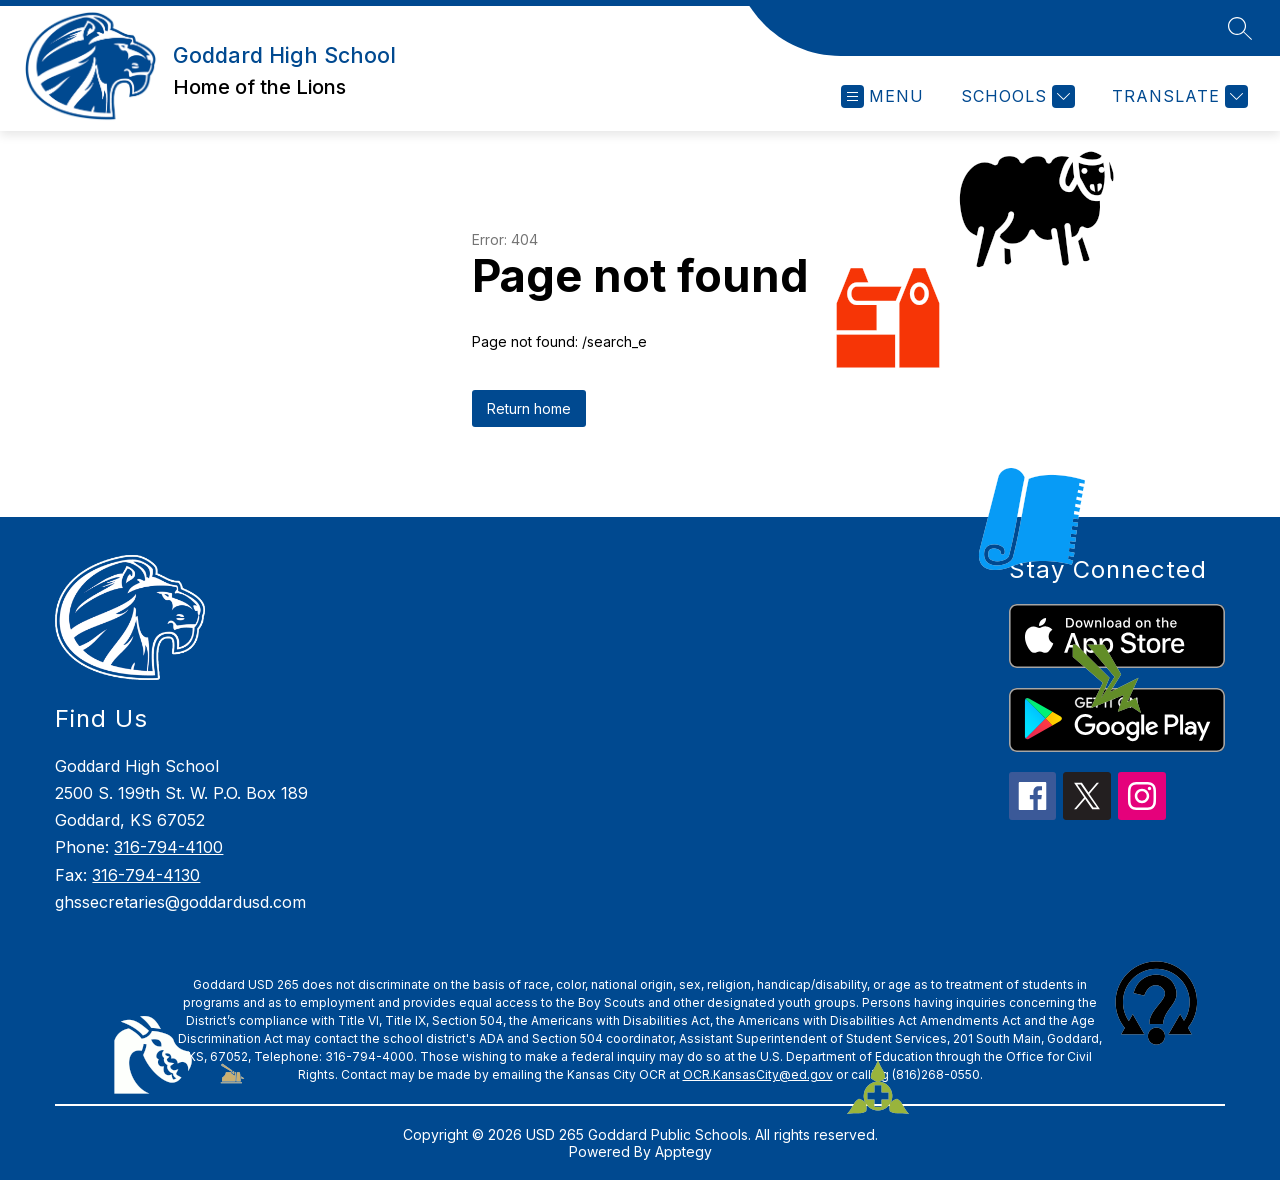  I want to click on indicates advanced or level three achievement status, so click(878, 1087).